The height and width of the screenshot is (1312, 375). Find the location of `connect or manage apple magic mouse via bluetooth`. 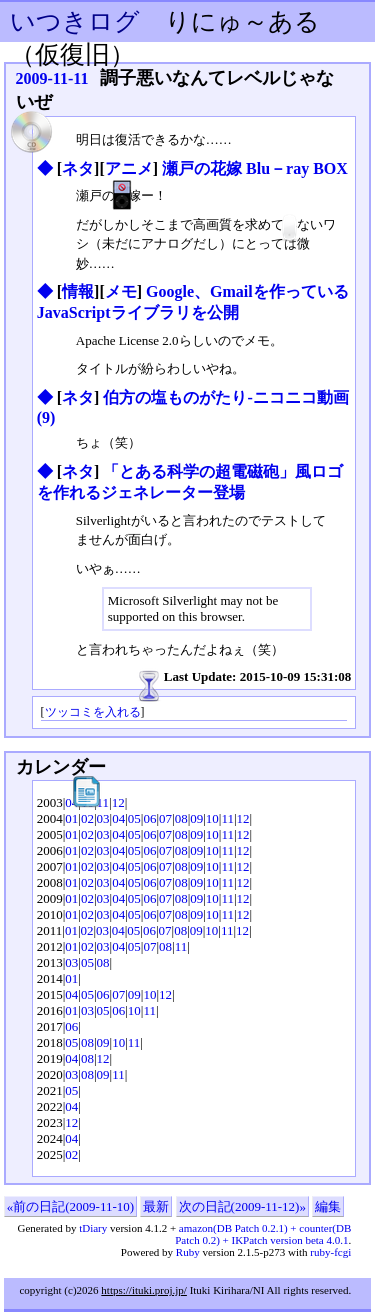

connect or manage apple magic mouse via bluetooth is located at coordinates (289, 228).